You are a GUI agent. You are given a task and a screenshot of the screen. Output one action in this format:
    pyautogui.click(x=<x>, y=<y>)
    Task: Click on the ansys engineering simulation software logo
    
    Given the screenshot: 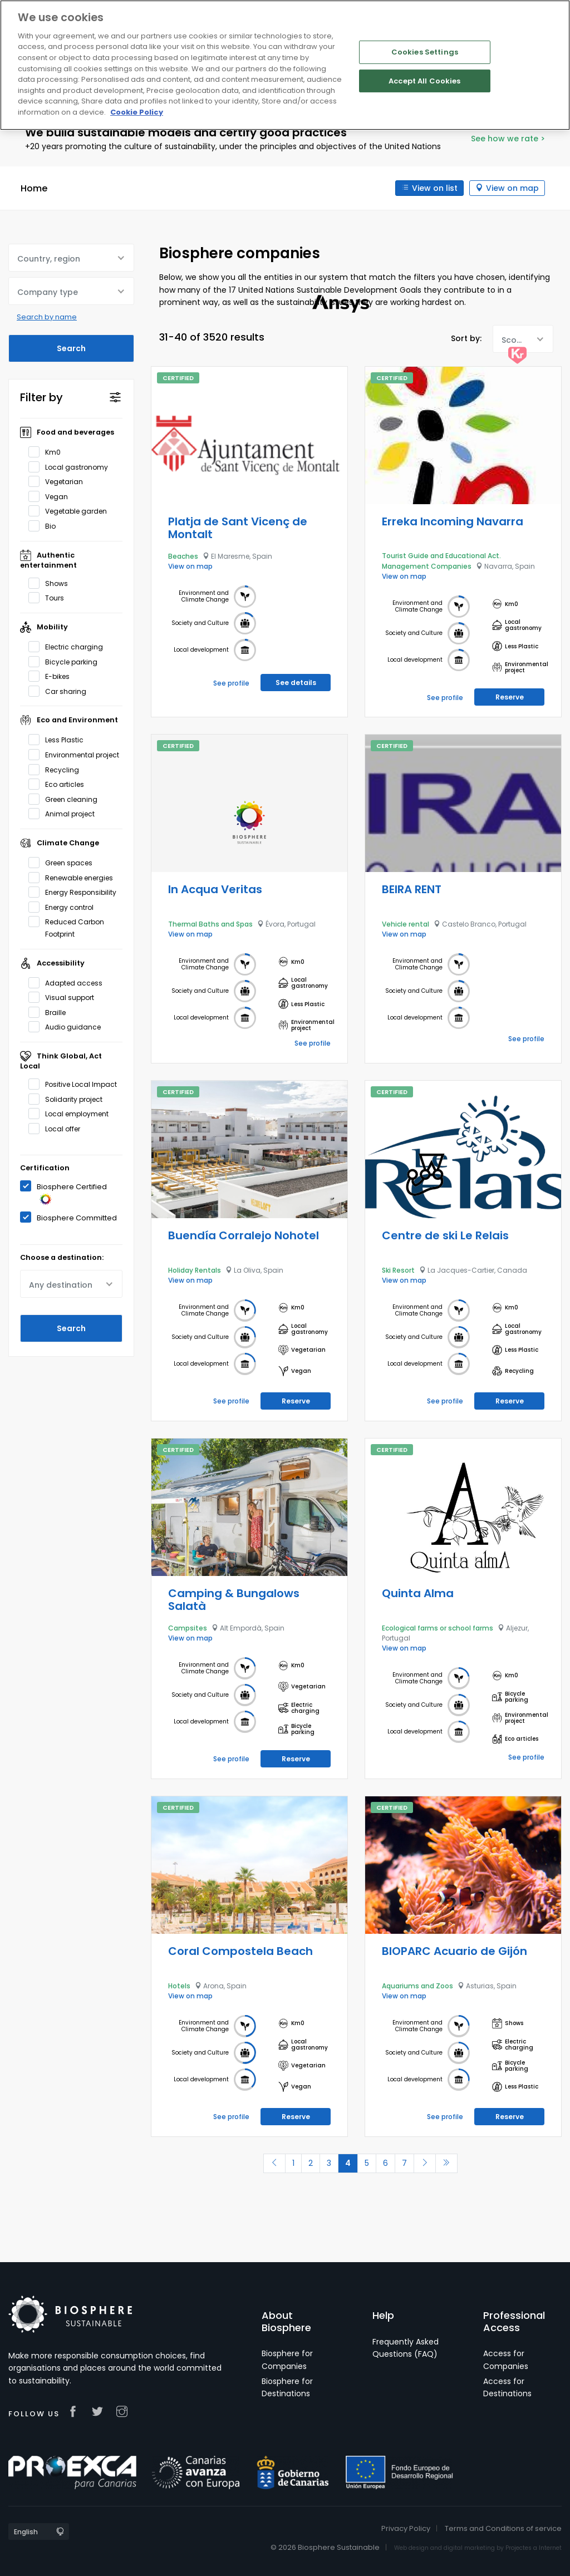 What is the action you would take?
    pyautogui.click(x=341, y=304)
    